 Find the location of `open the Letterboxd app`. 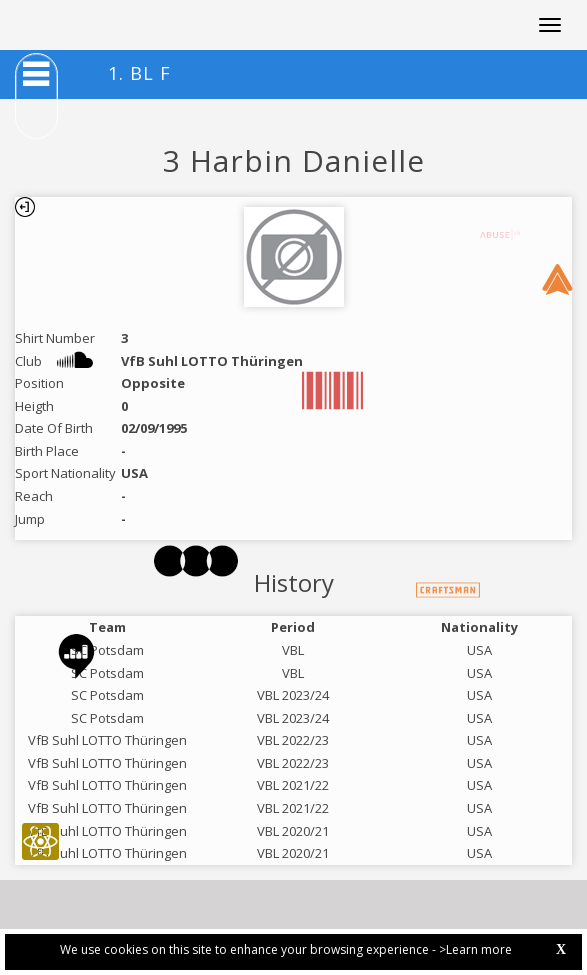

open the Letterboxd app is located at coordinates (196, 561).